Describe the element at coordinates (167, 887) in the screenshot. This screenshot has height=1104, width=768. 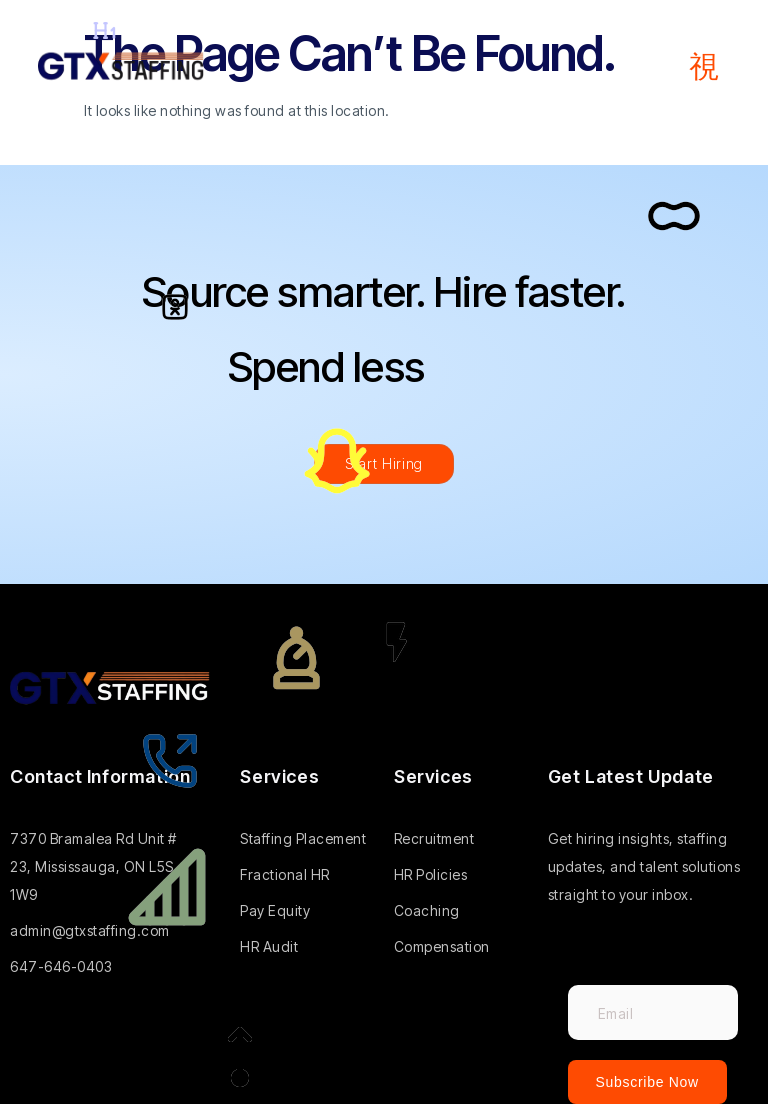
I see `indicates full cellular signal strength` at that location.